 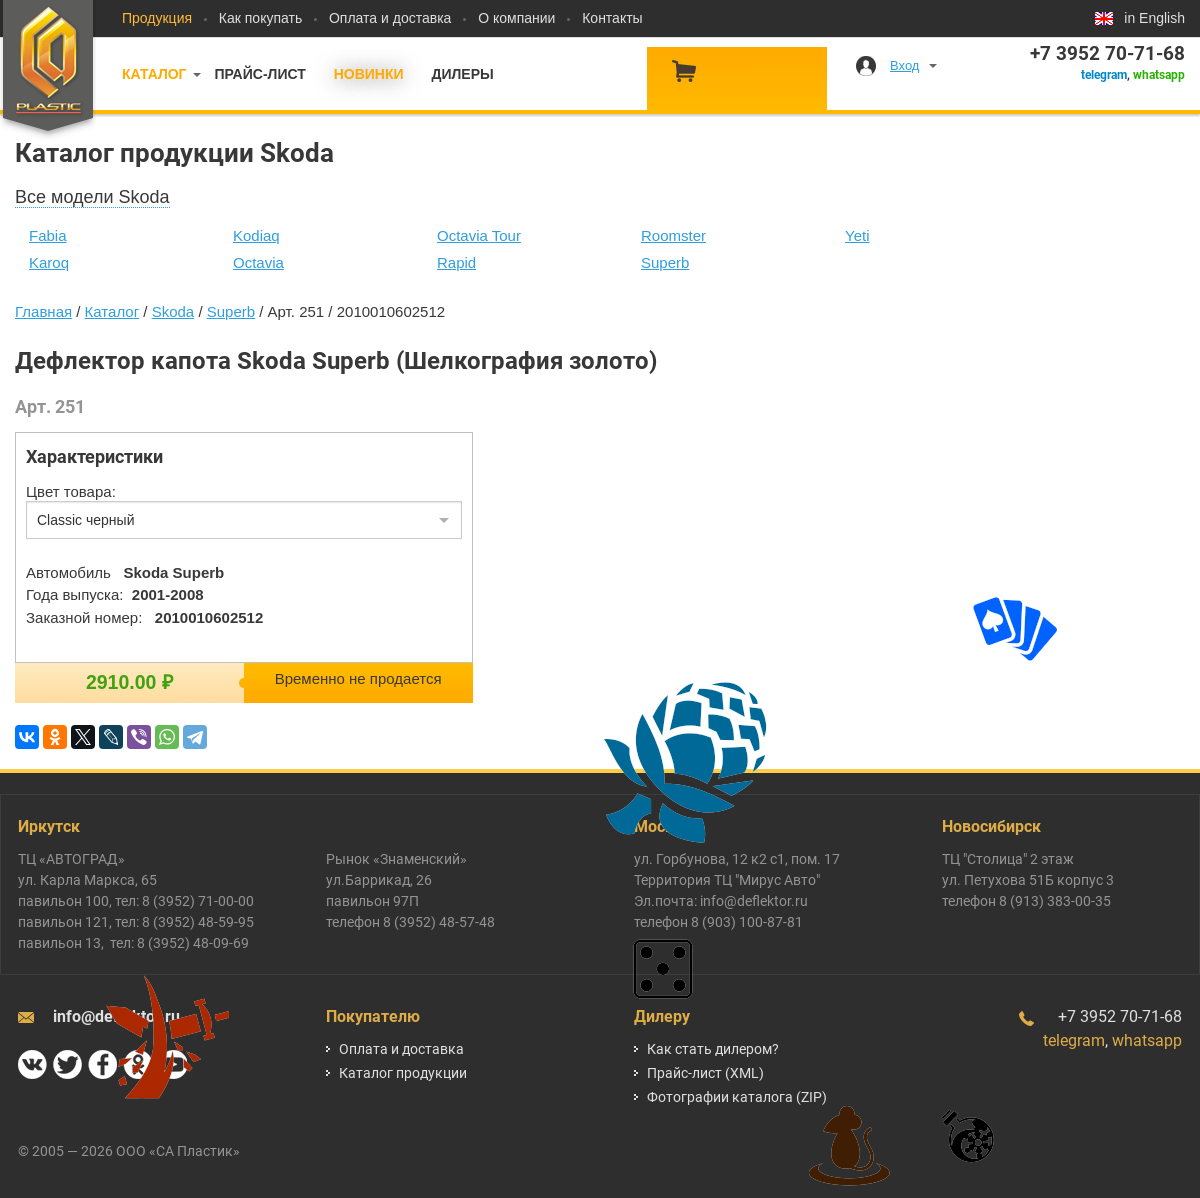 What do you see at coordinates (849, 1145) in the screenshot?
I see `select mouse character or pet in game` at bounding box center [849, 1145].